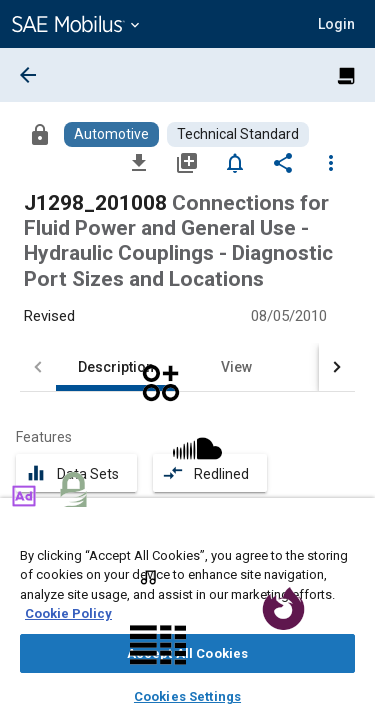 This screenshot has height=720, width=375. Describe the element at coordinates (158, 645) in the screenshot. I see `visit server fault community` at that location.